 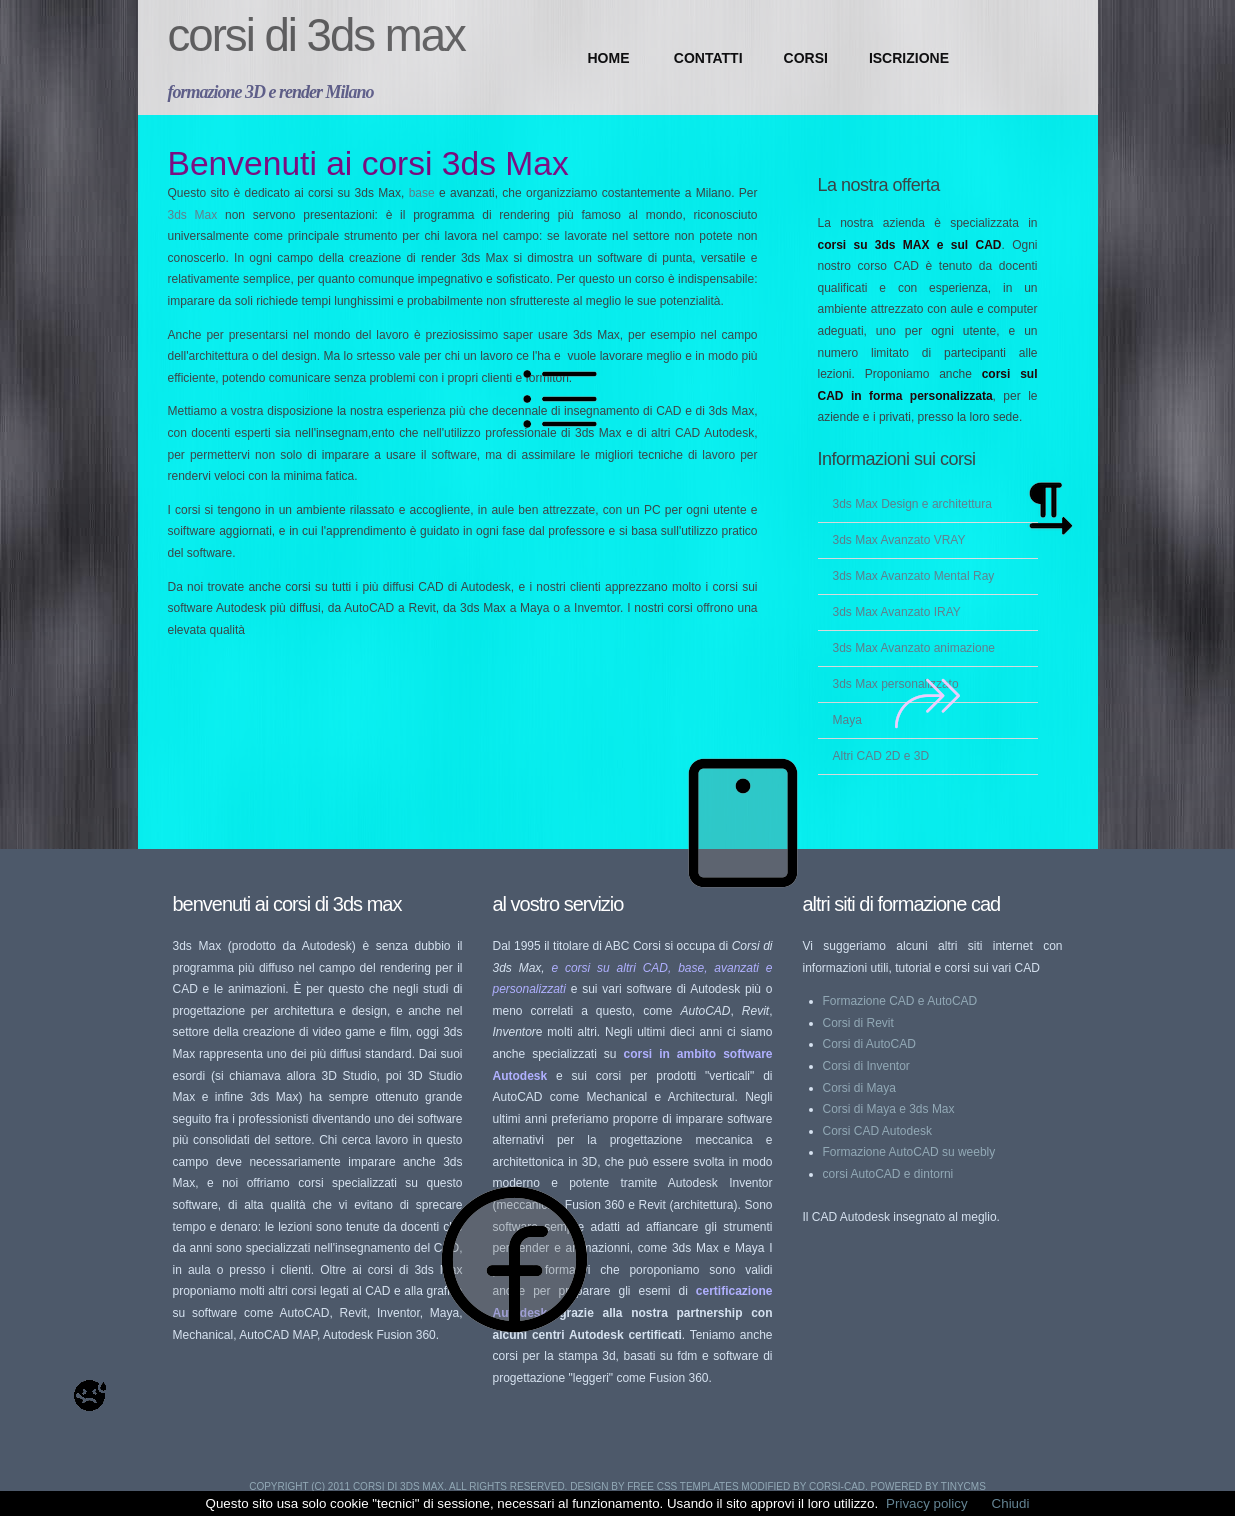 I want to click on link to facebook profile or page, so click(x=514, y=1259).